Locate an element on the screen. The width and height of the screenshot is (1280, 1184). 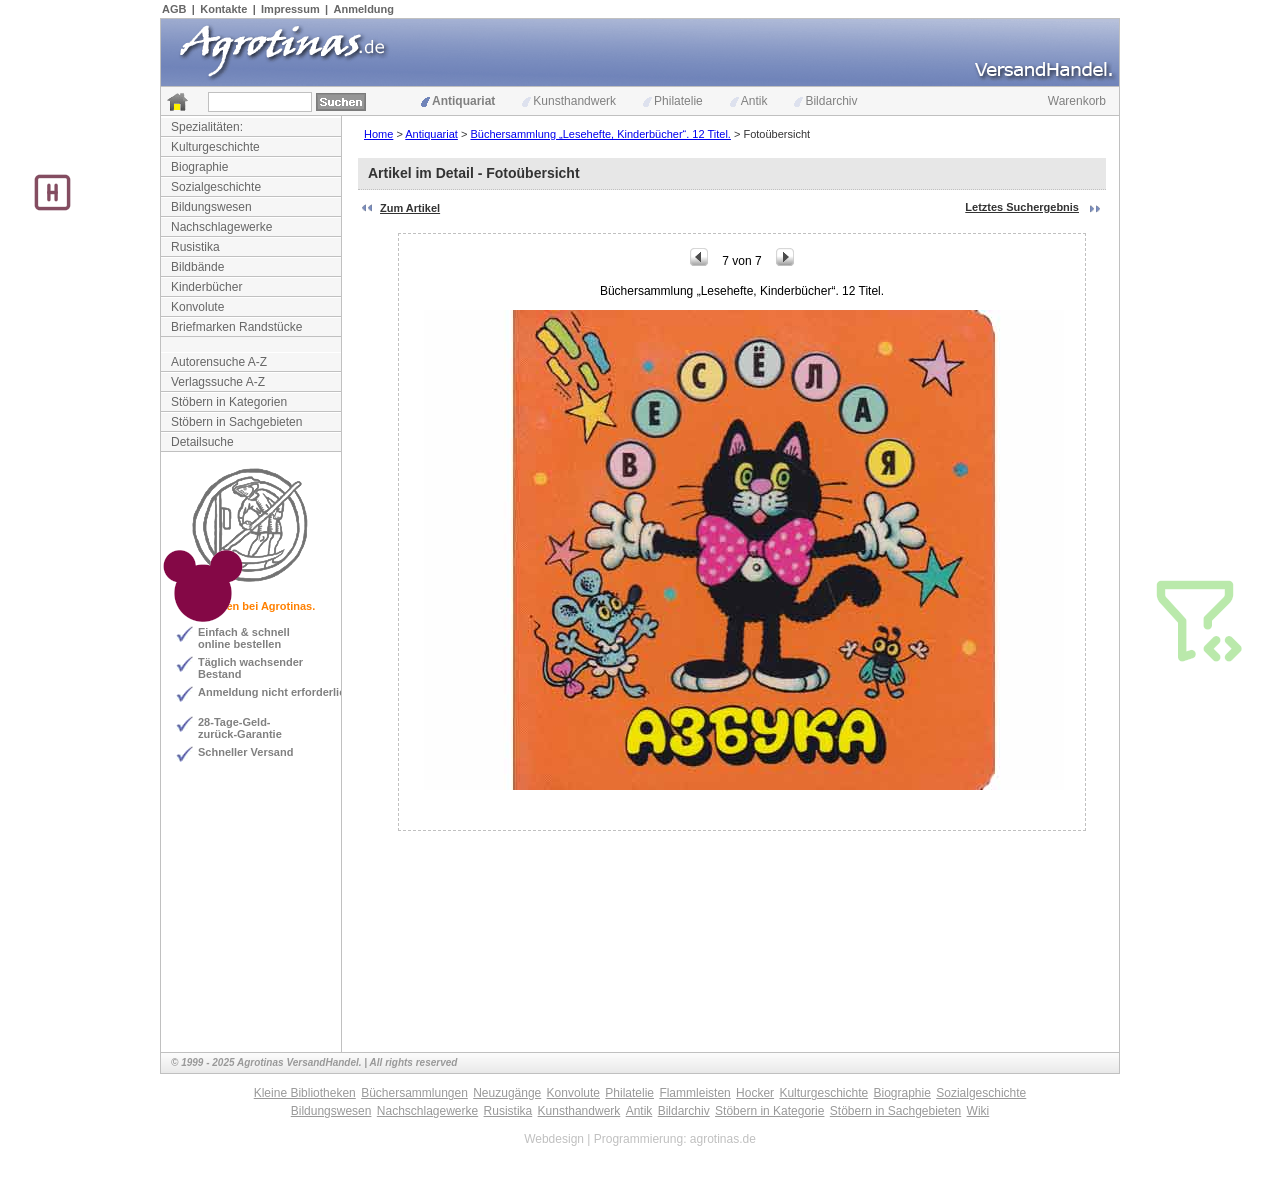
filter results using code or custom query is located at coordinates (1195, 619).